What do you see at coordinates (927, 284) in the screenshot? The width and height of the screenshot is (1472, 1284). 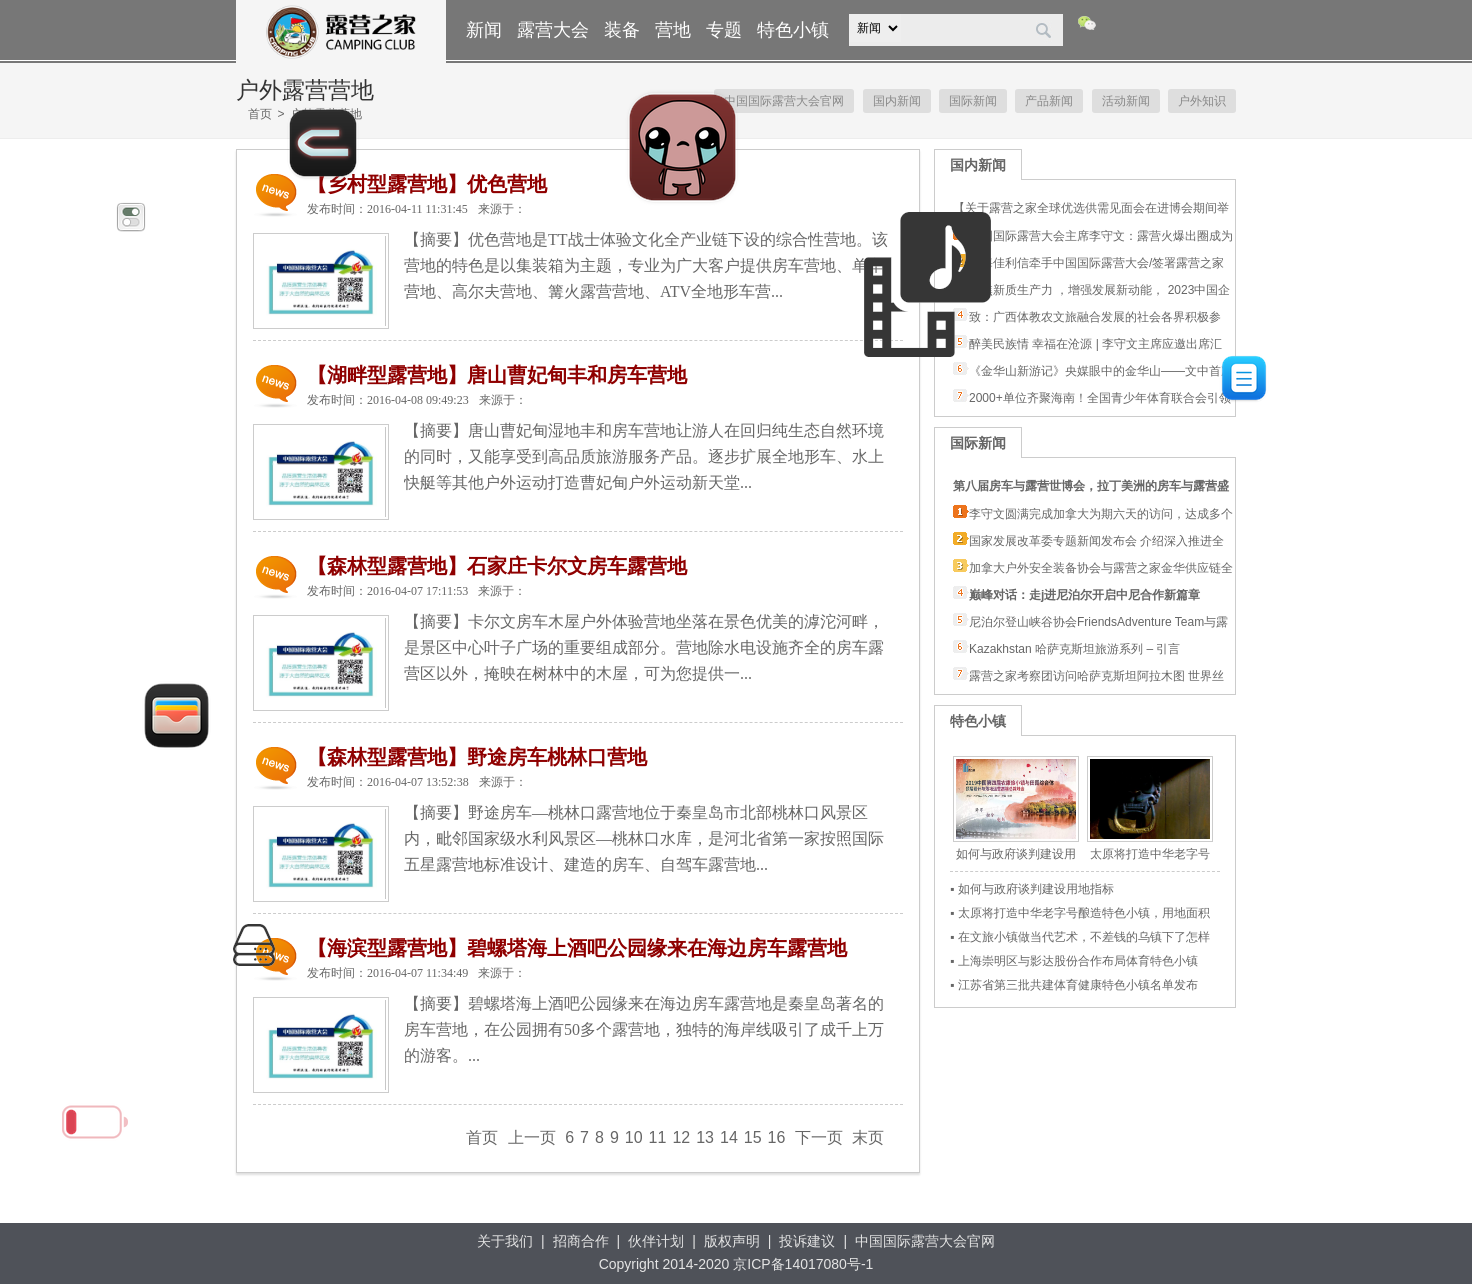 I see `access multimedia applications` at bounding box center [927, 284].